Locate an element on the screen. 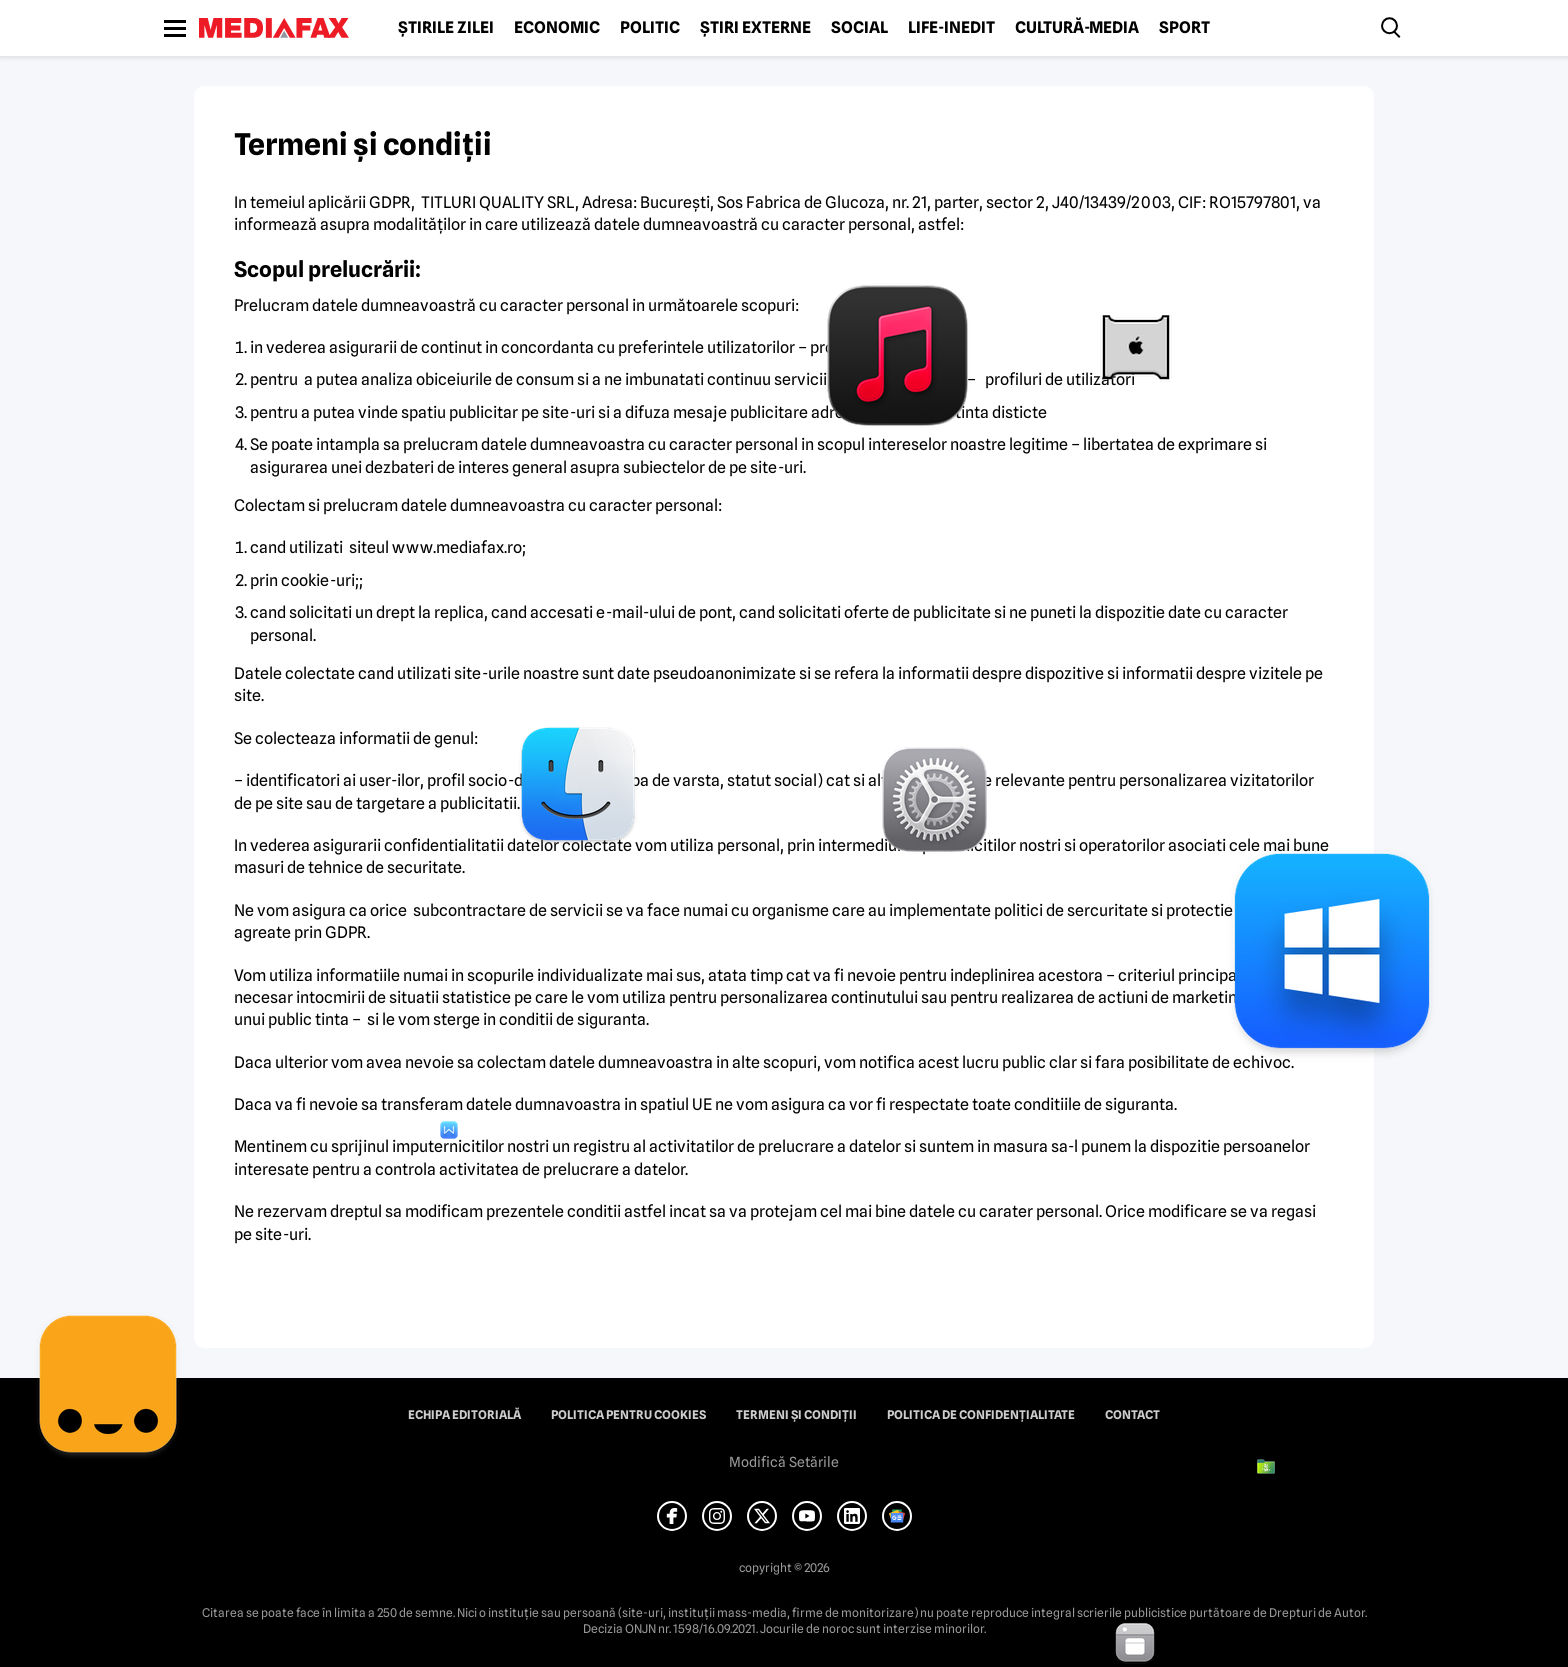 This screenshot has width=1568, height=1667. open your GameJolt games folder is located at coordinates (1266, 1467).